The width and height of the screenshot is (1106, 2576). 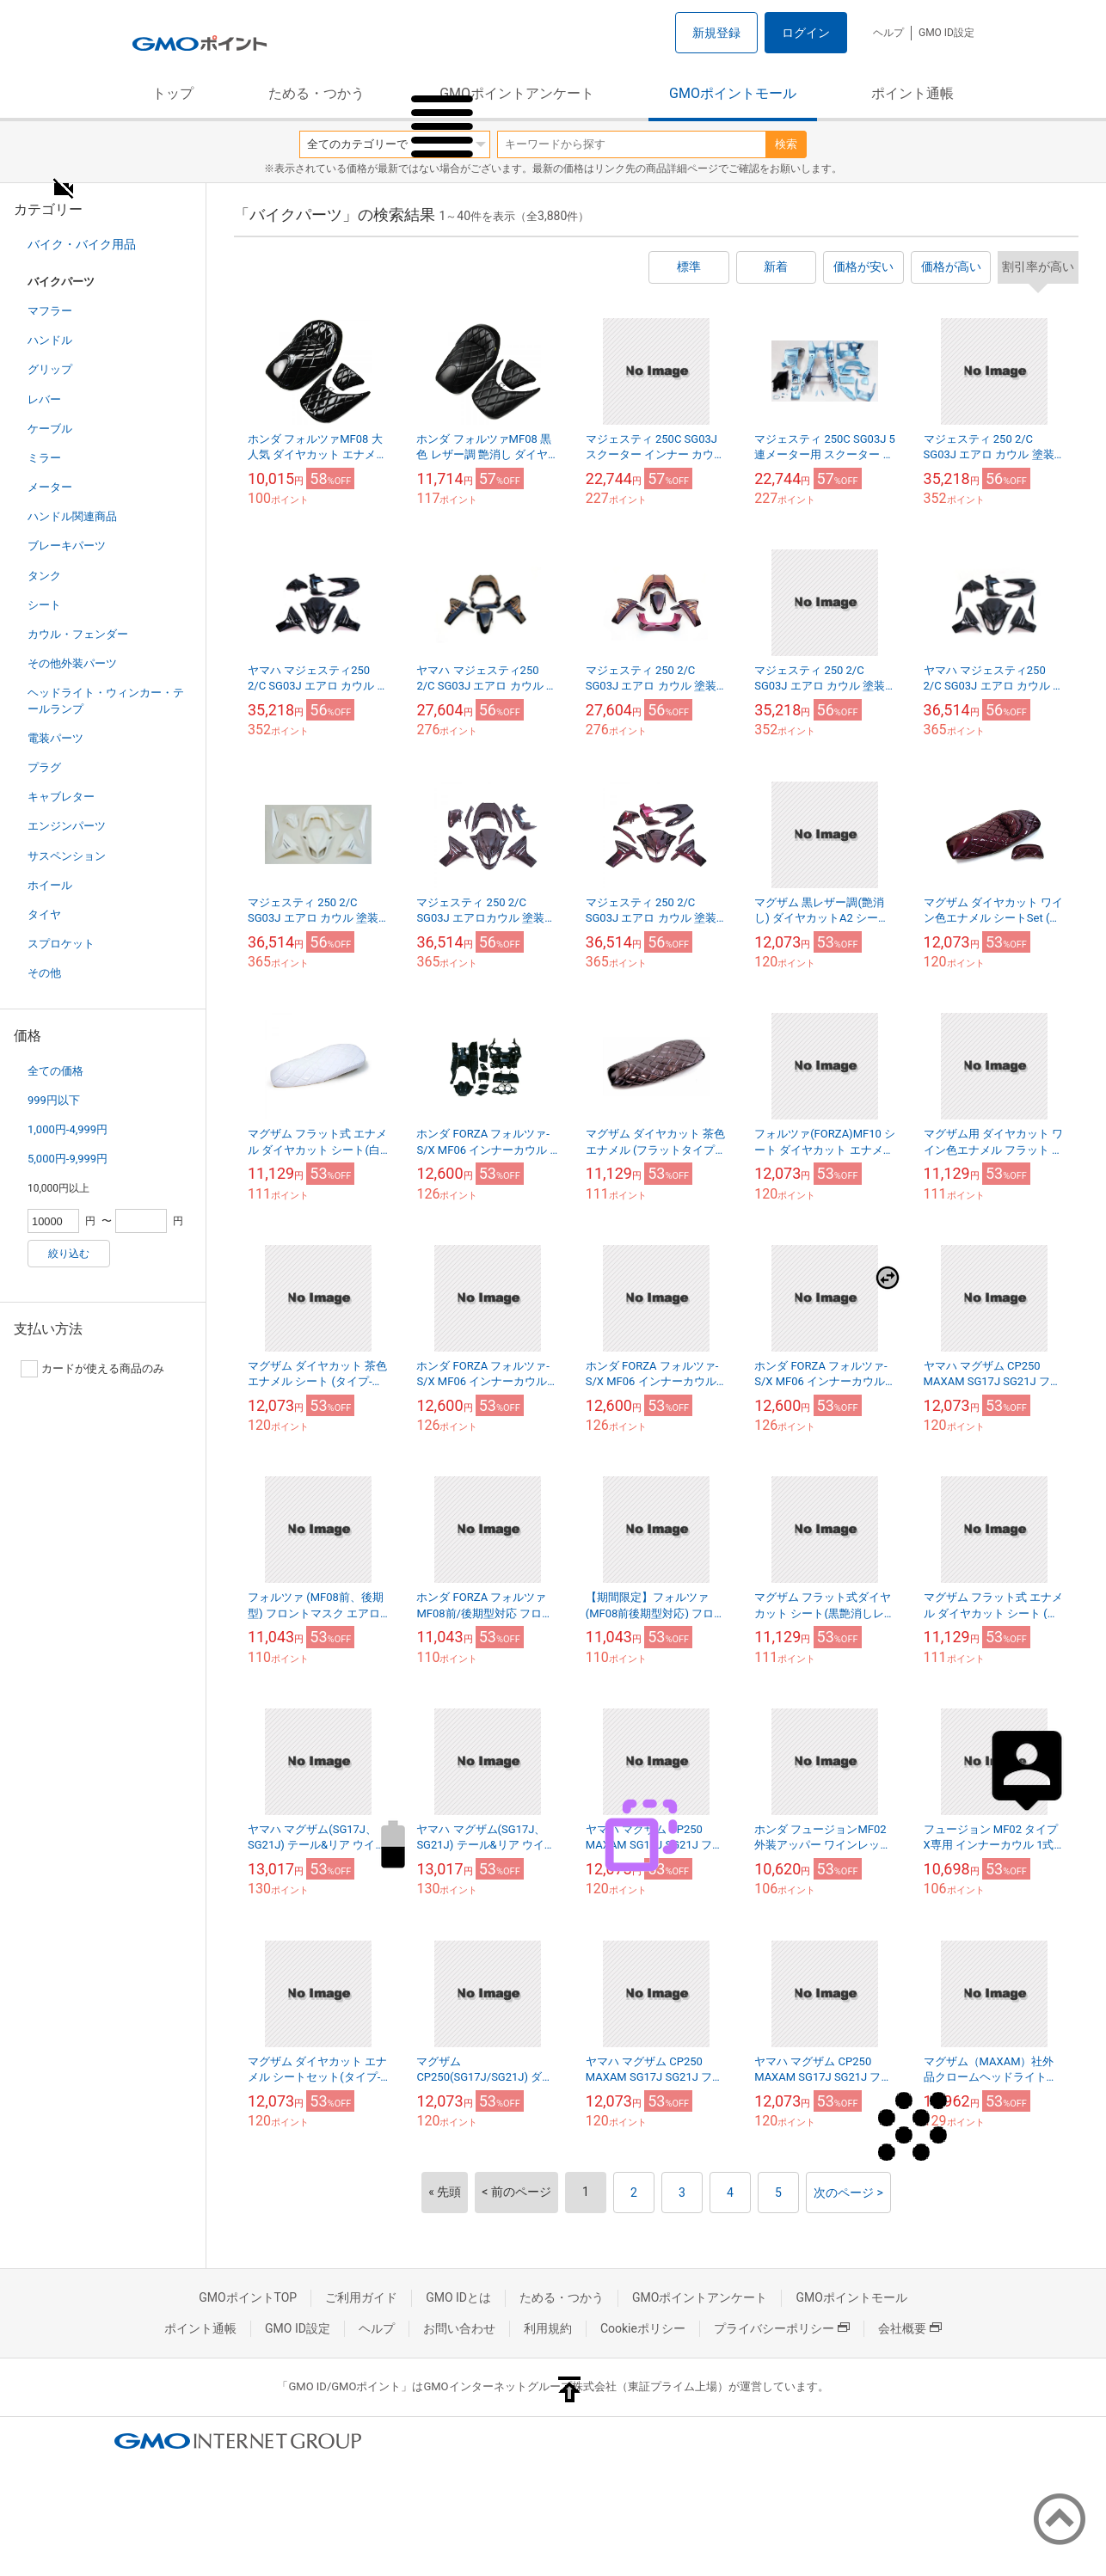 What do you see at coordinates (393, 1844) in the screenshot?
I see `indicates battery is at 50% charge` at bounding box center [393, 1844].